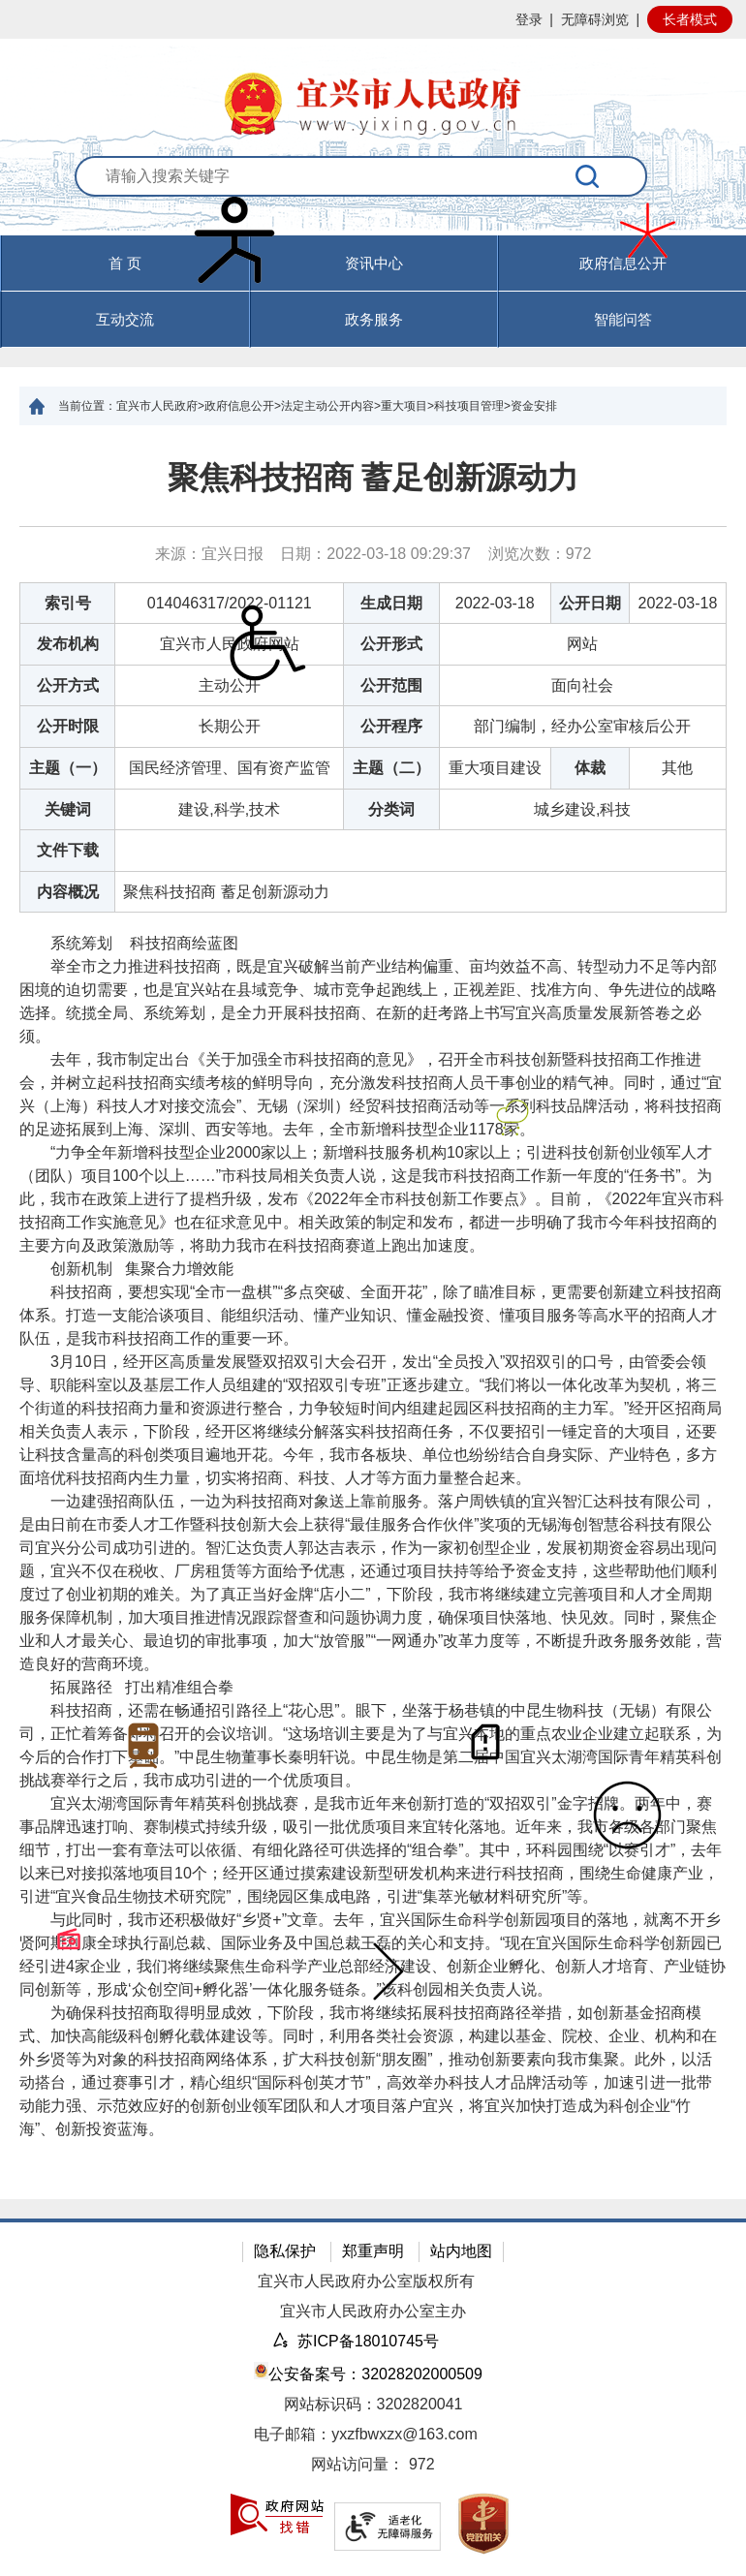 Image resolution: width=746 pixels, height=2576 pixels. Describe the element at coordinates (261, 644) in the screenshot. I see `indicates wheelchair accessible facilities` at that location.